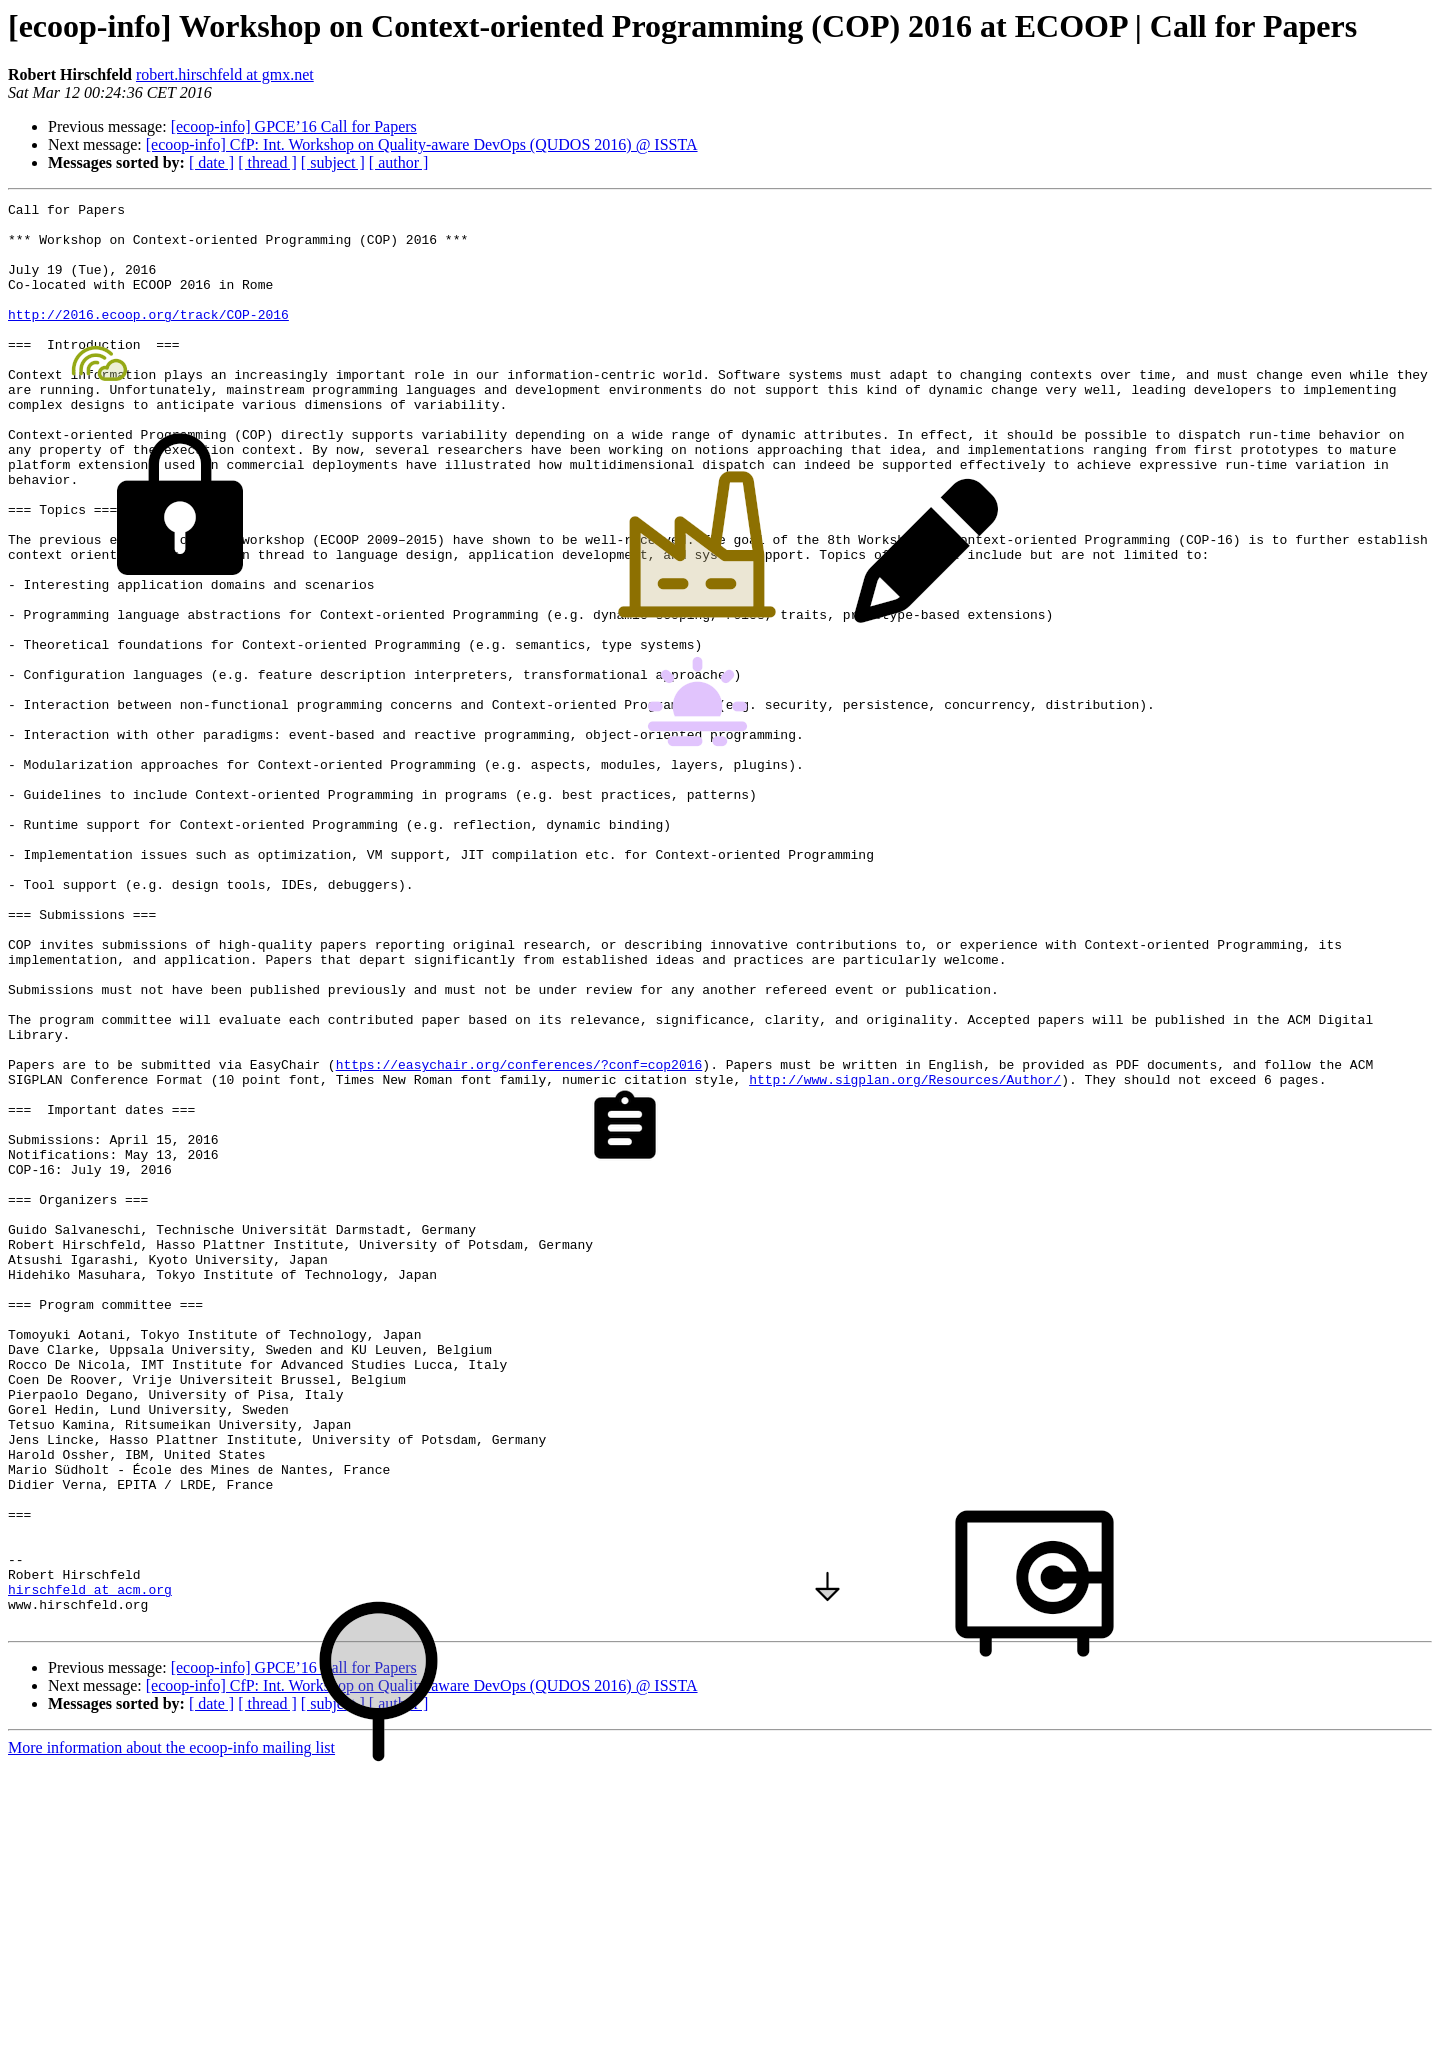 This screenshot has height=2050, width=1440. Describe the element at coordinates (697, 701) in the screenshot. I see `indicates sunset or evening time` at that location.